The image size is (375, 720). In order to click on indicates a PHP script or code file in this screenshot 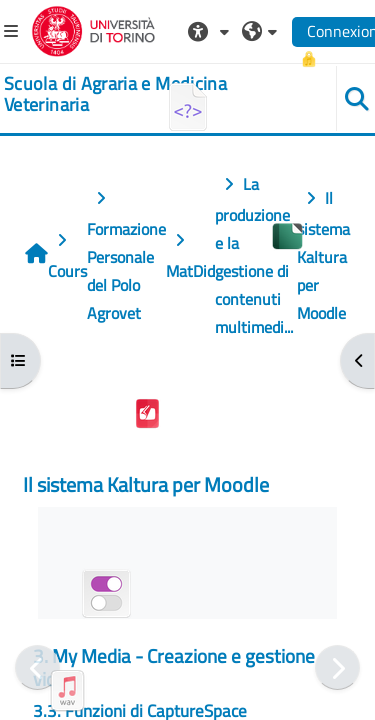, I will do `click(188, 107)`.